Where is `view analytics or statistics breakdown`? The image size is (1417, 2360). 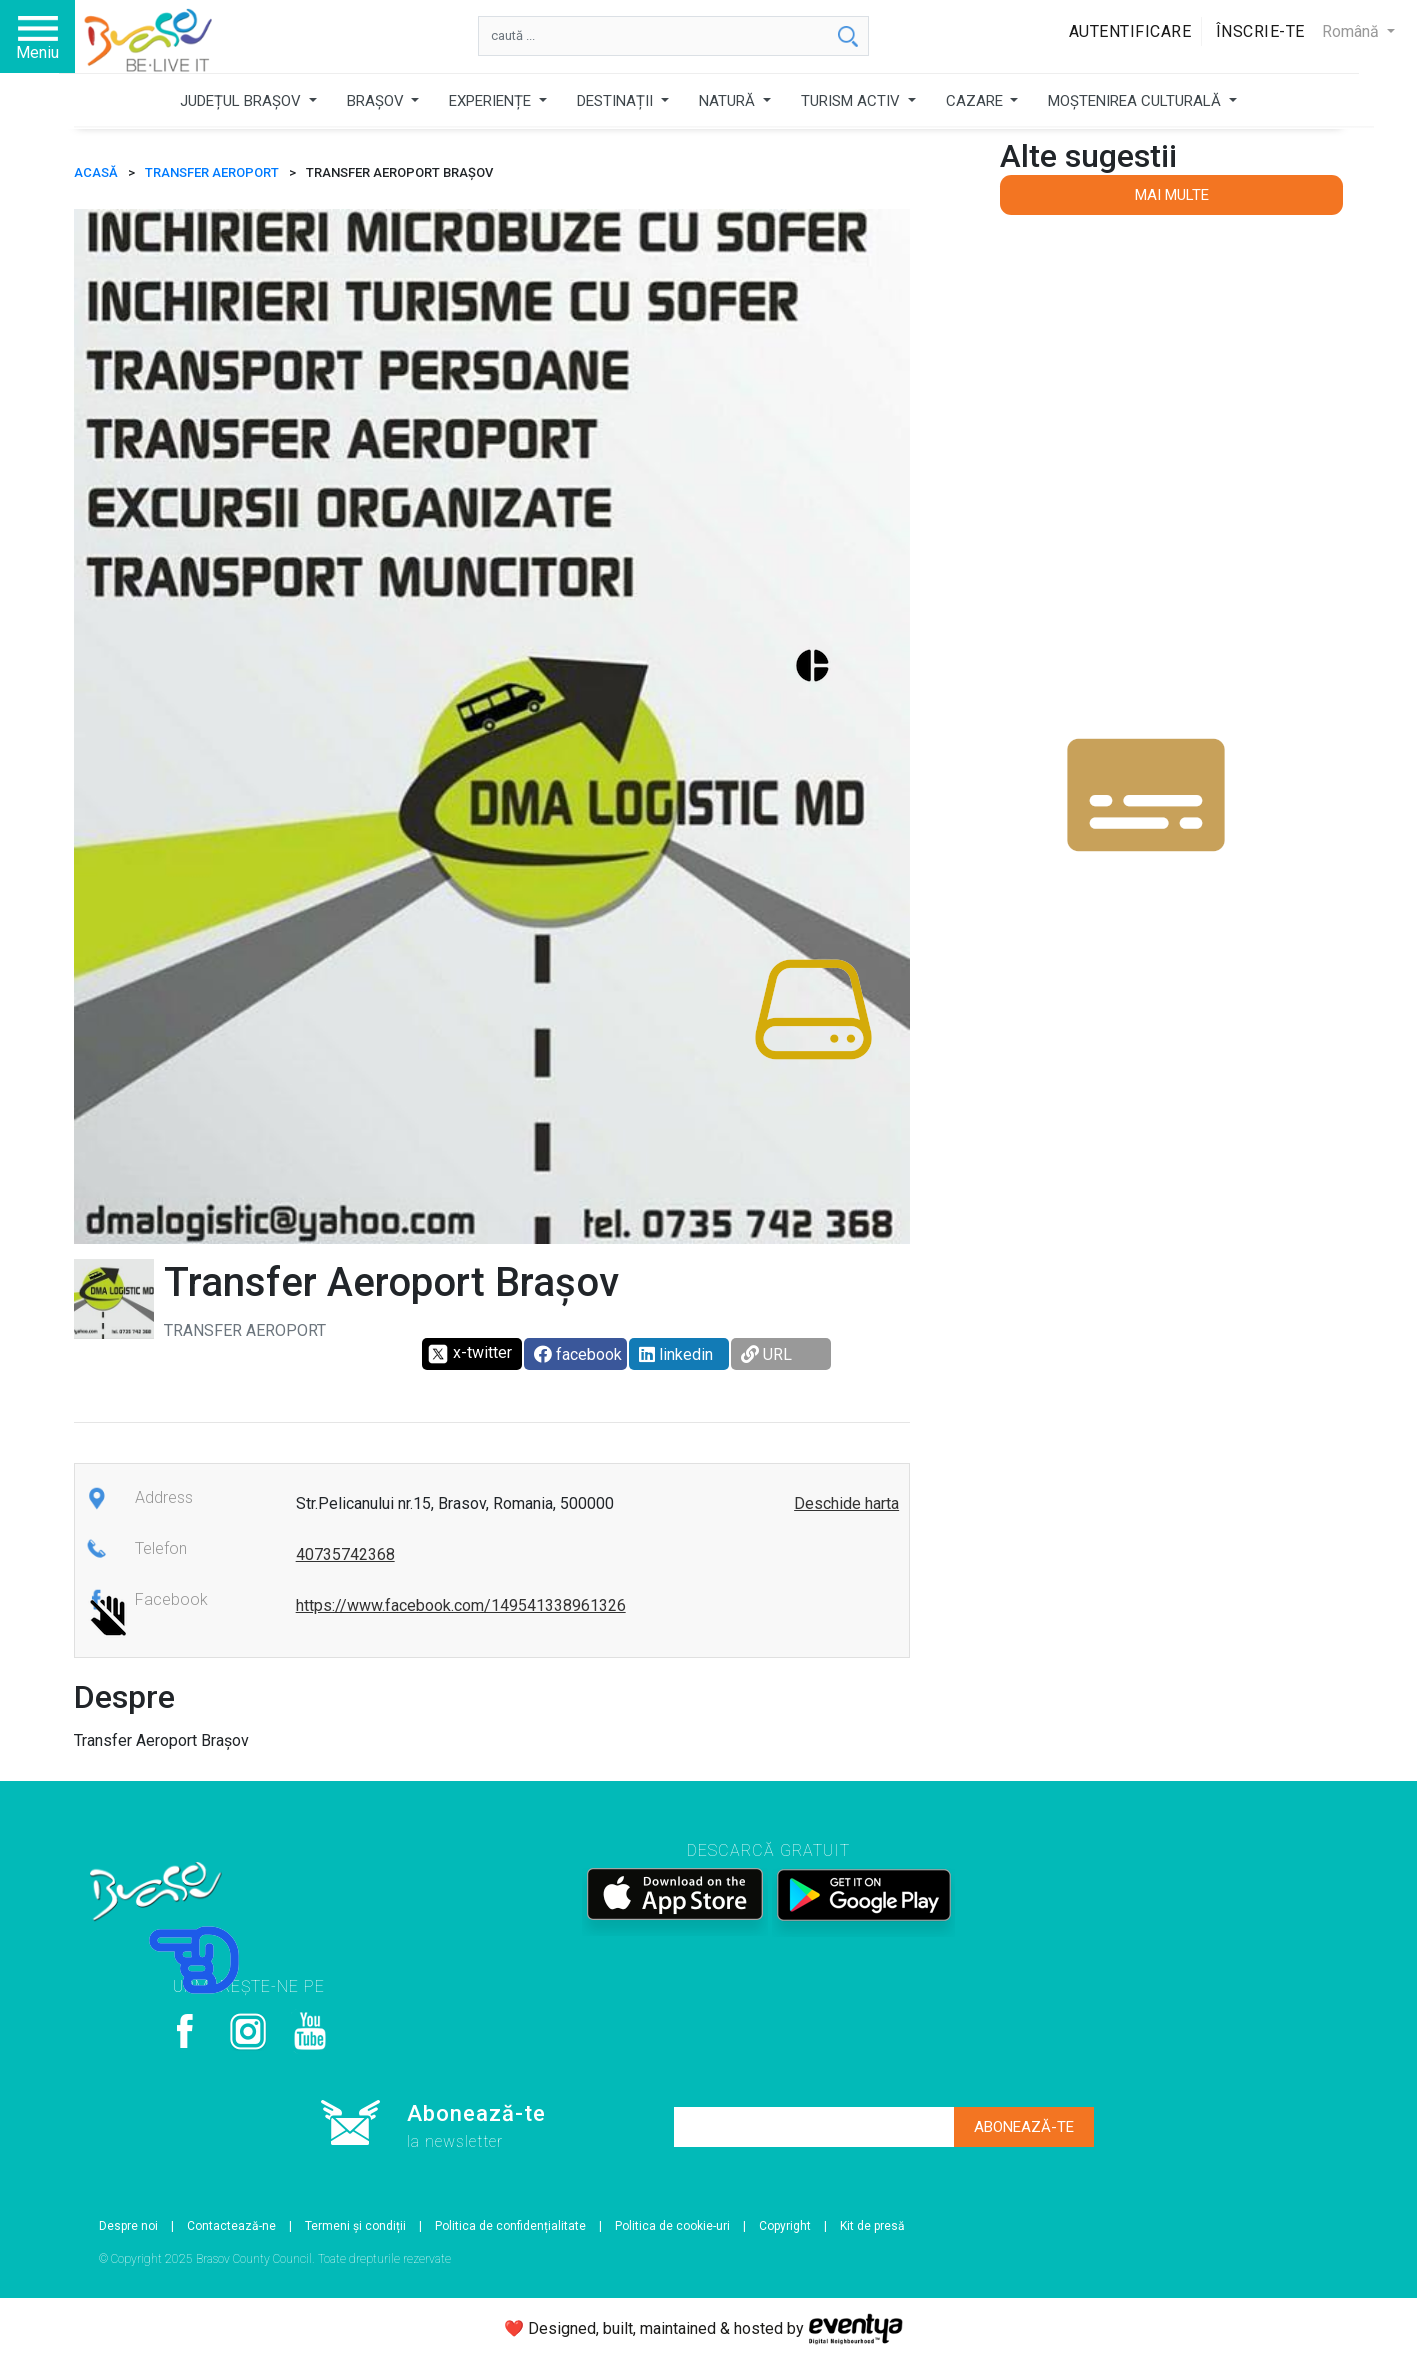 view analytics or statistics breakdown is located at coordinates (812, 665).